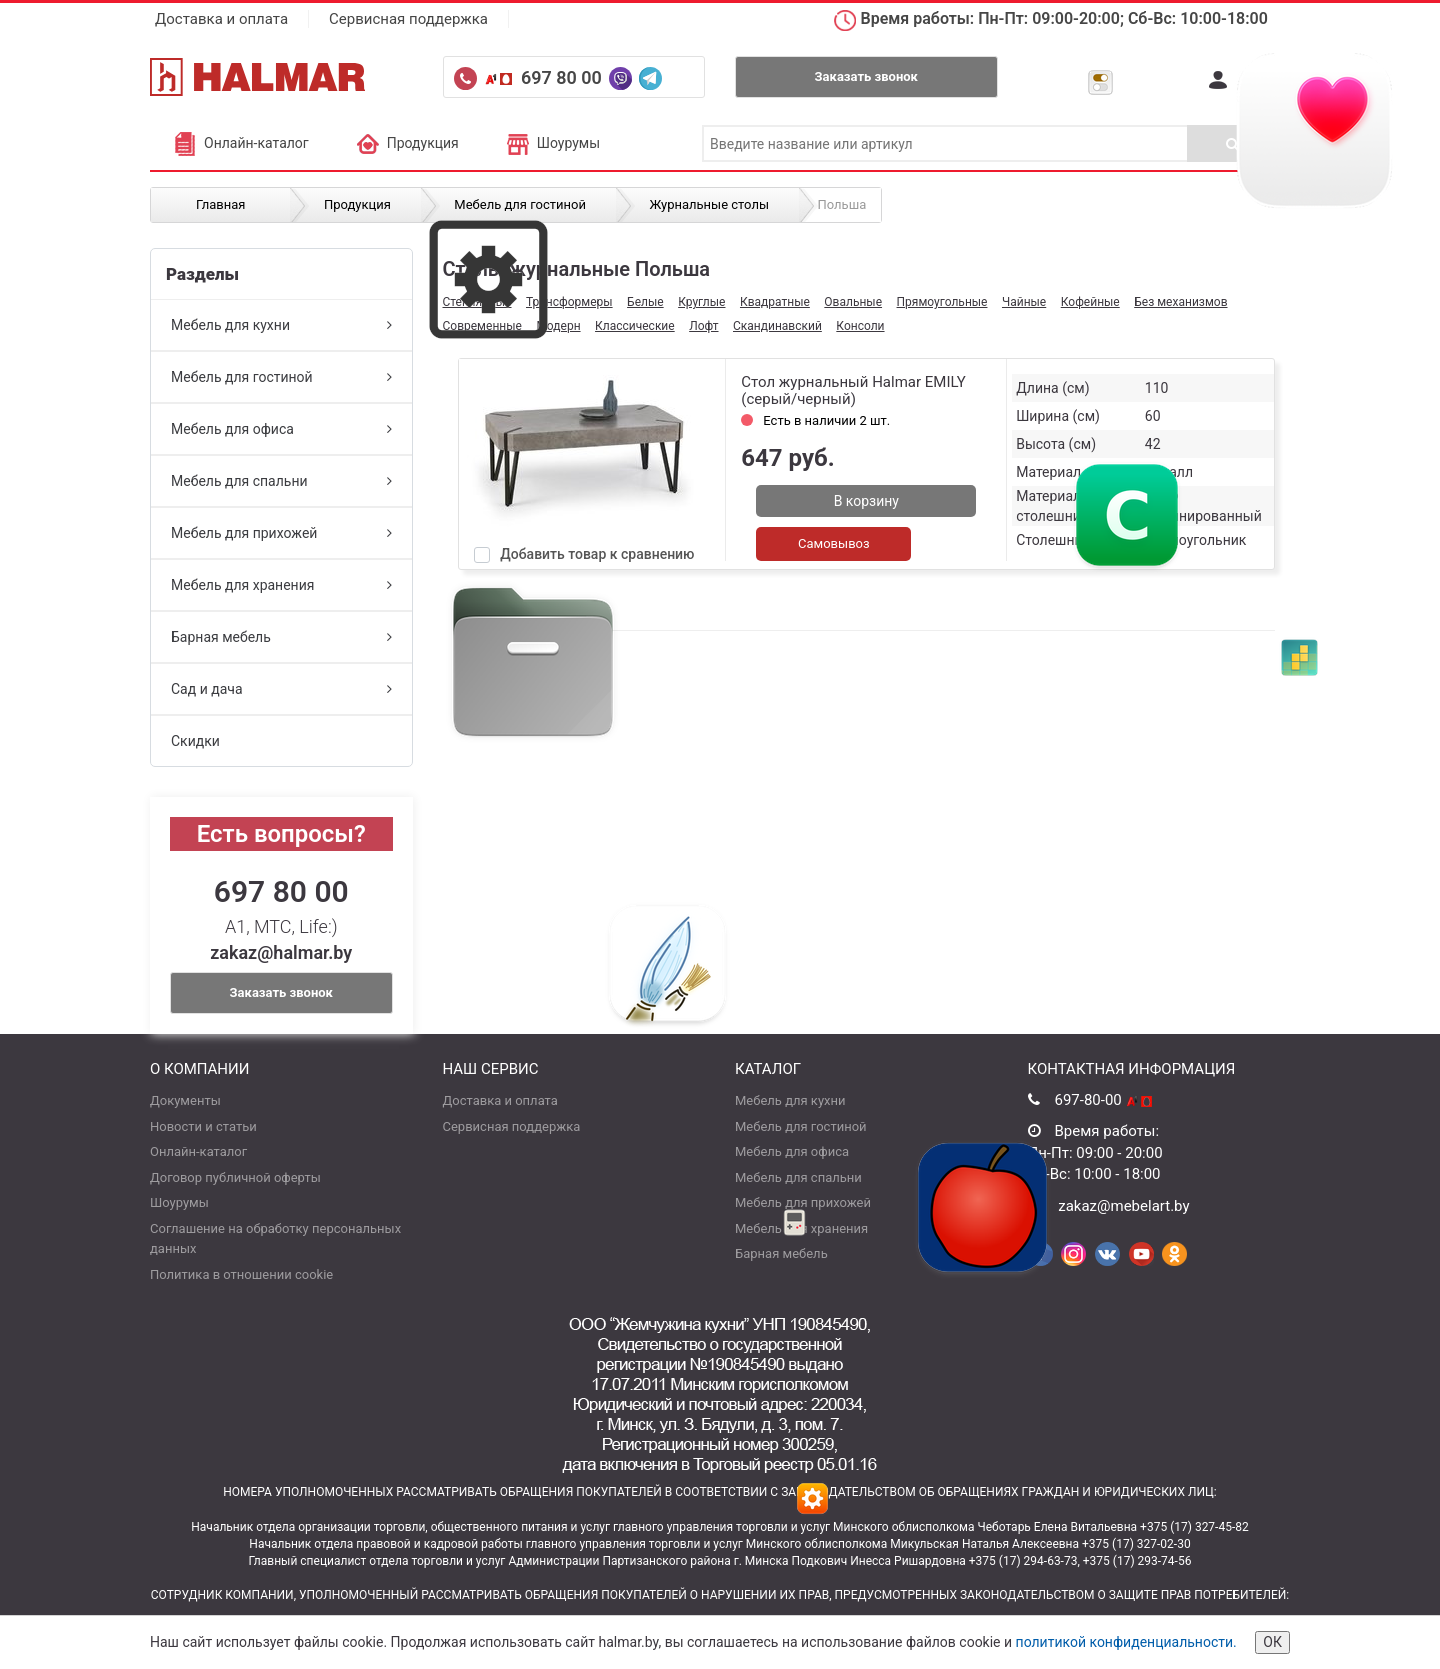 The height and width of the screenshot is (1669, 1440). What do you see at coordinates (488, 279) in the screenshot?
I see `access other applications or utilities` at bounding box center [488, 279].